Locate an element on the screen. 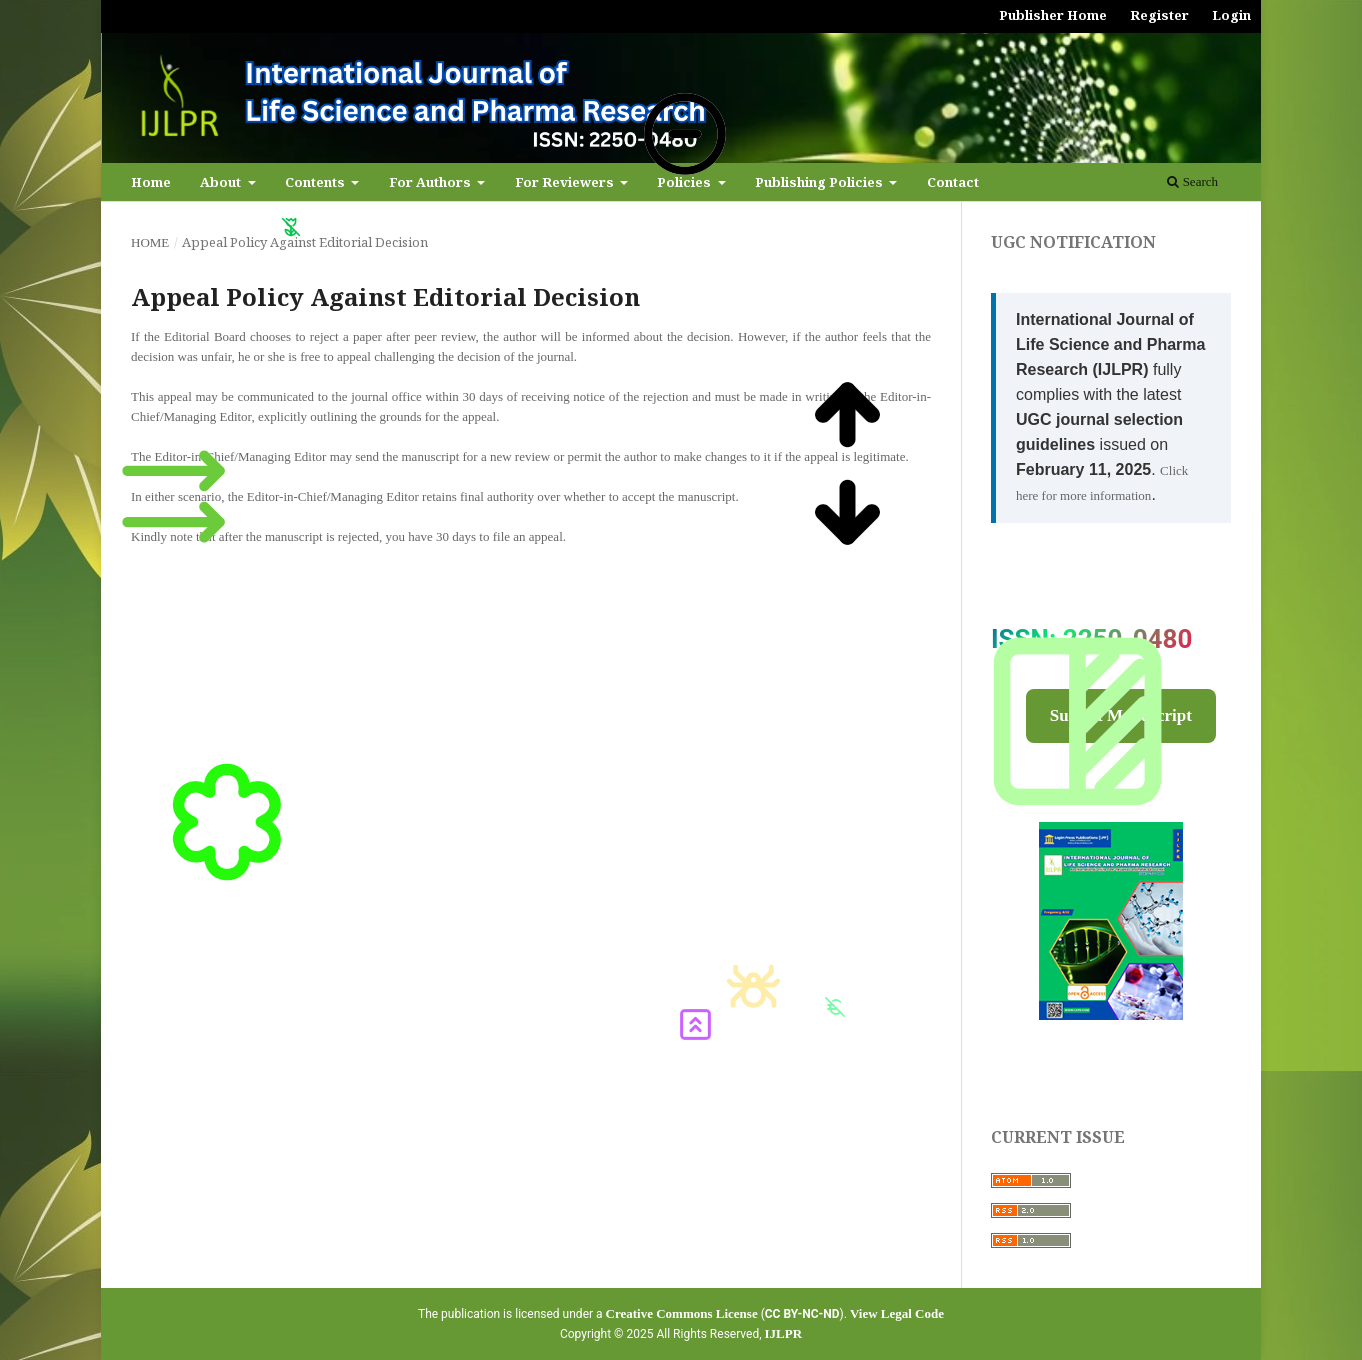 This screenshot has height=1360, width=1362. drag to reorder items vertically is located at coordinates (847, 463).